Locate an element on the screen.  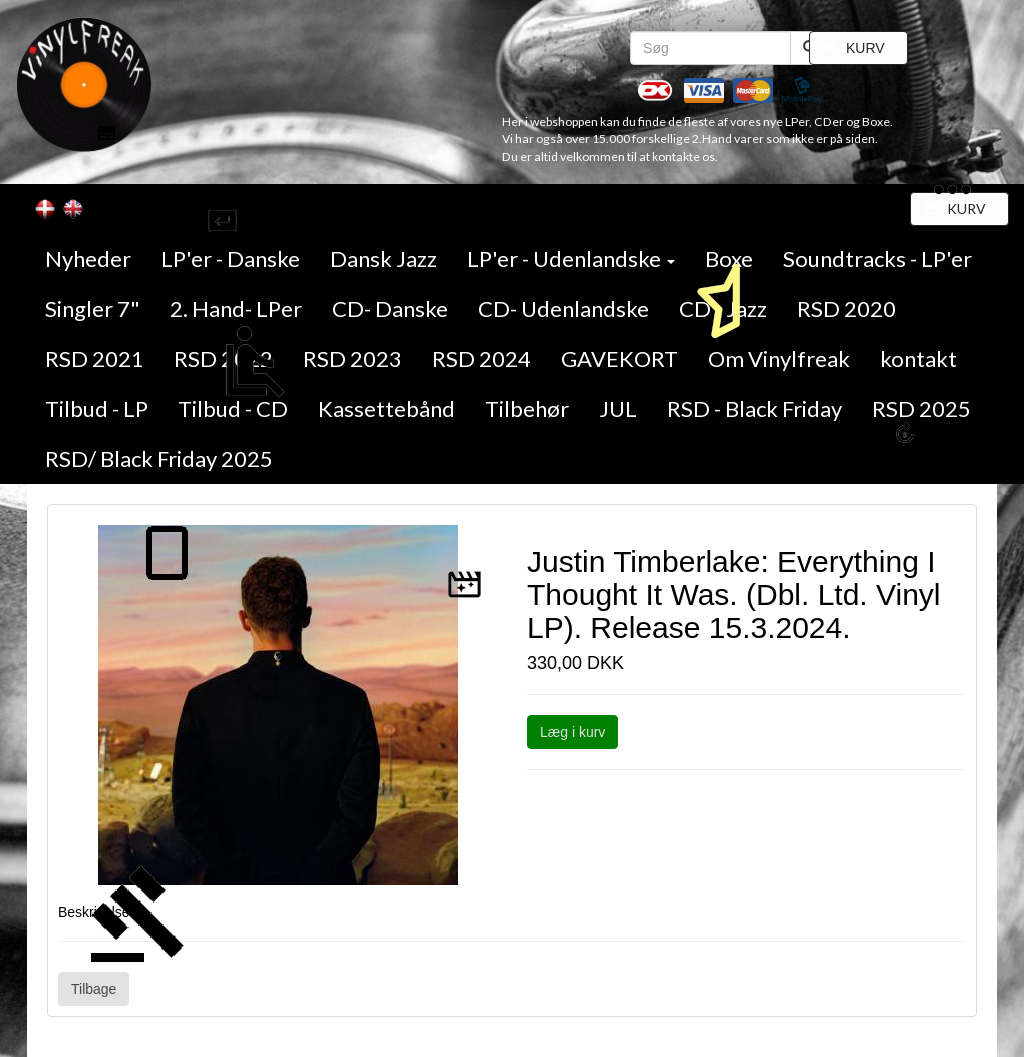
enable subtitles or closed captions is located at coordinates (106, 132).